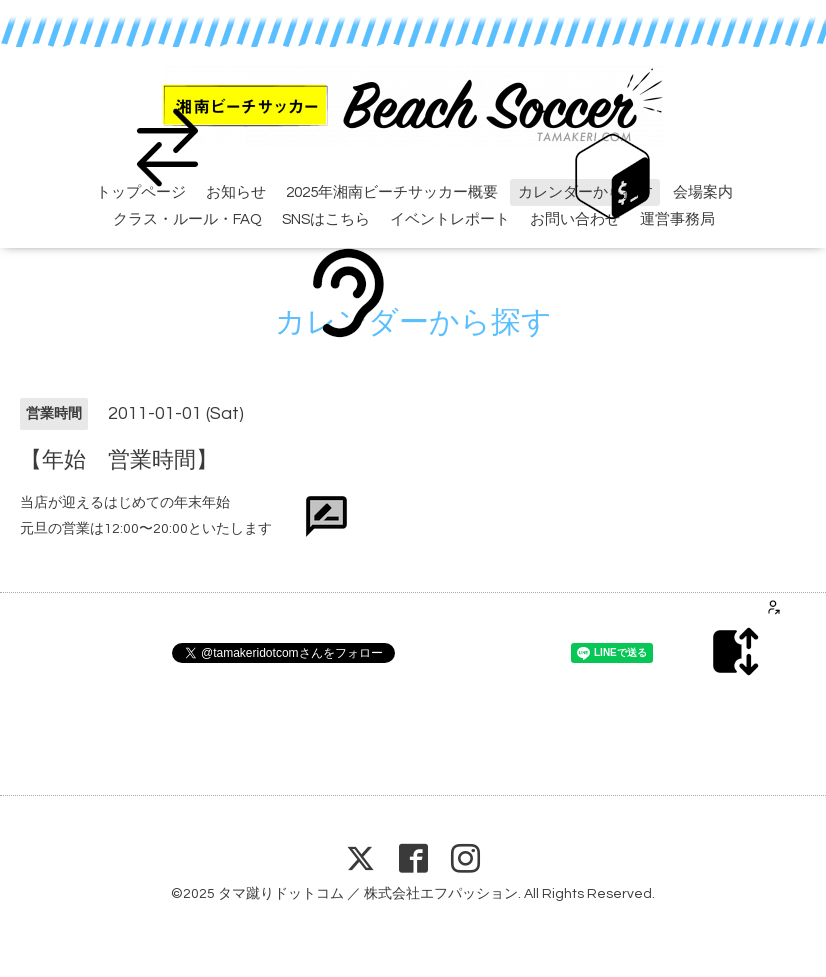 The width and height of the screenshot is (826, 977). What do you see at coordinates (326, 516) in the screenshot?
I see `write a review or feedback` at bounding box center [326, 516].